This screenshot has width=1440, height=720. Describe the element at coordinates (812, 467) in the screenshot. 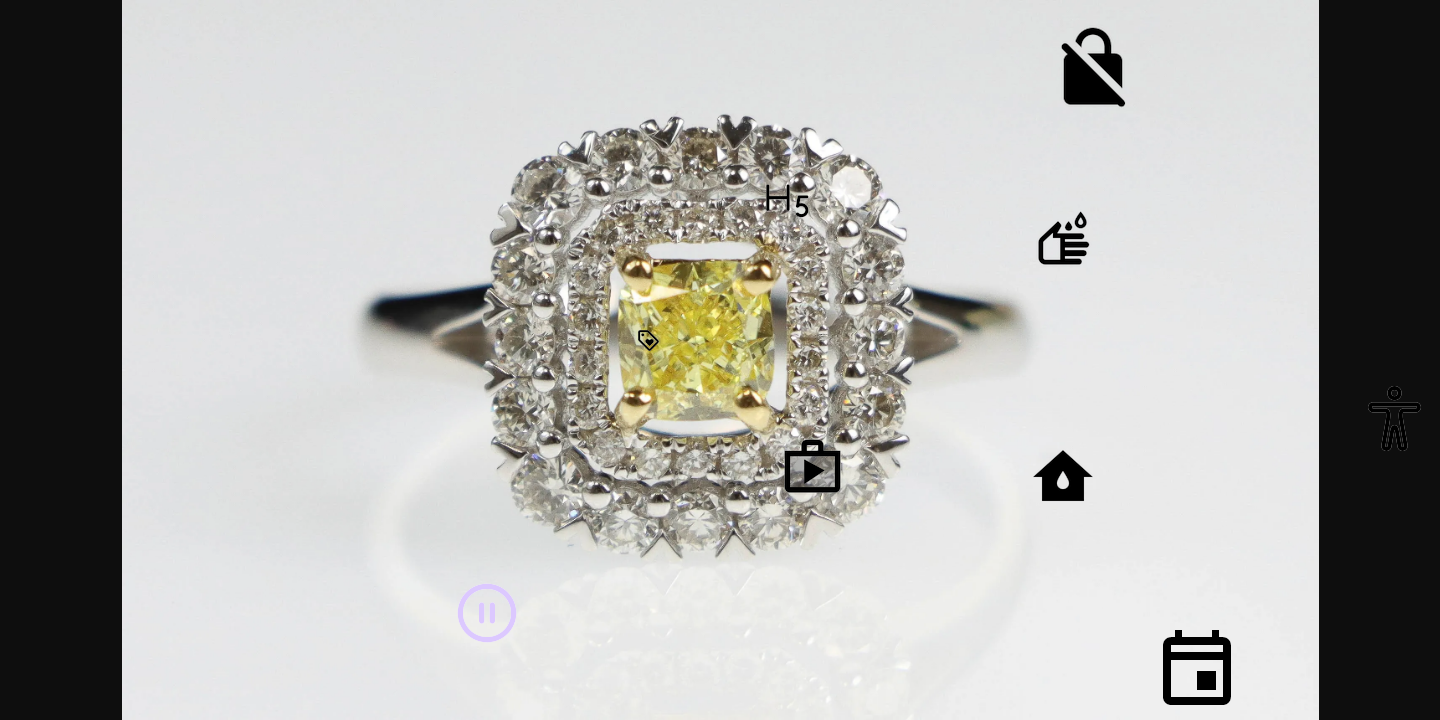

I see `open the app store or marketplace` at that location.